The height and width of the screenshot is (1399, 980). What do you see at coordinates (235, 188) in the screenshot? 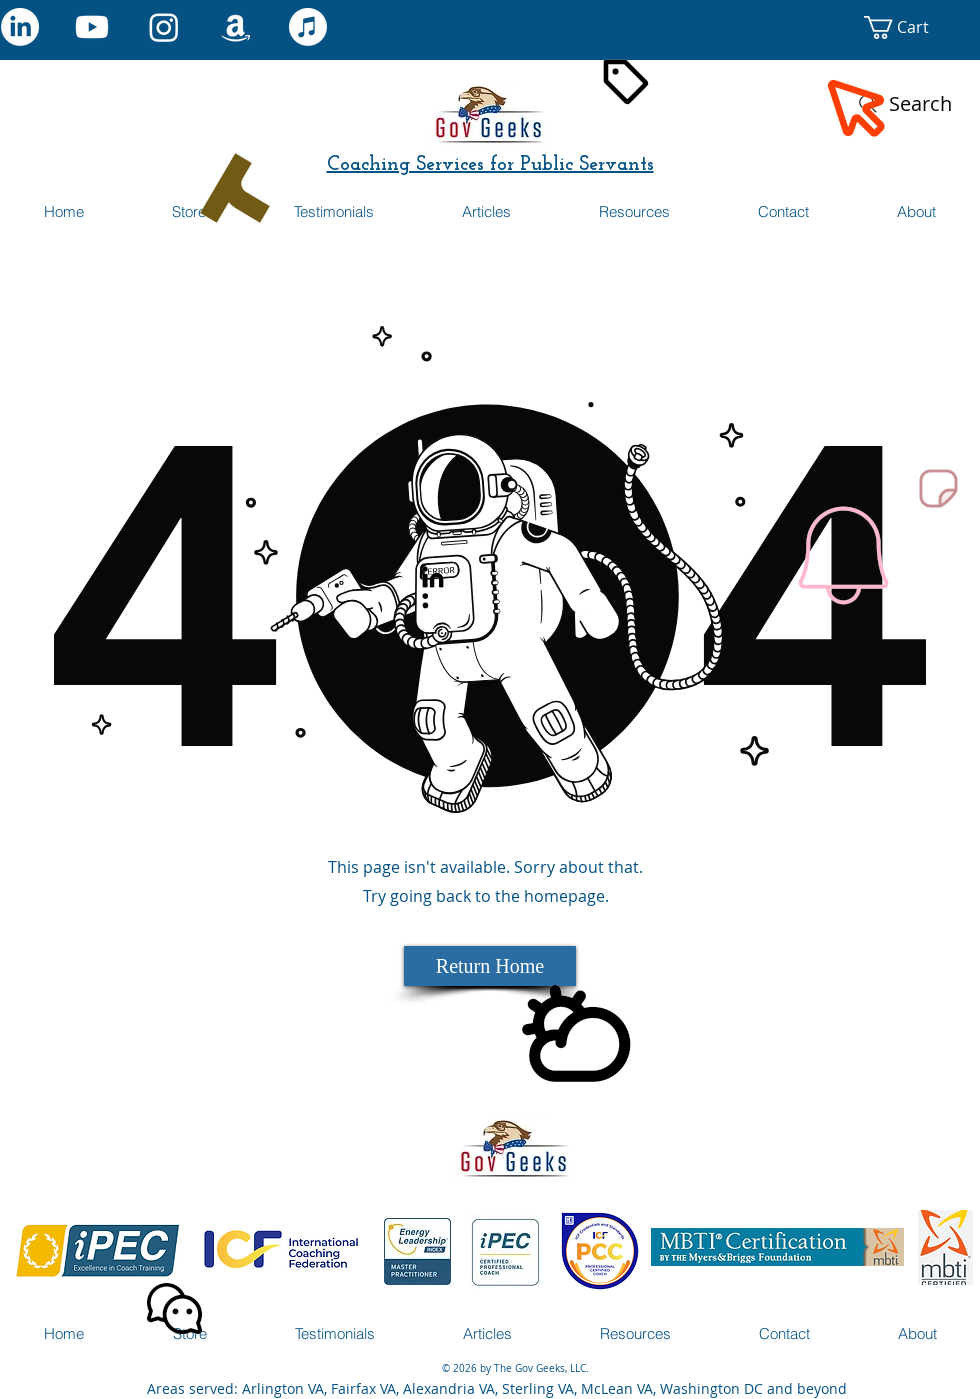
I see `trapeze app or service branding` at bounding box center [235, 188].